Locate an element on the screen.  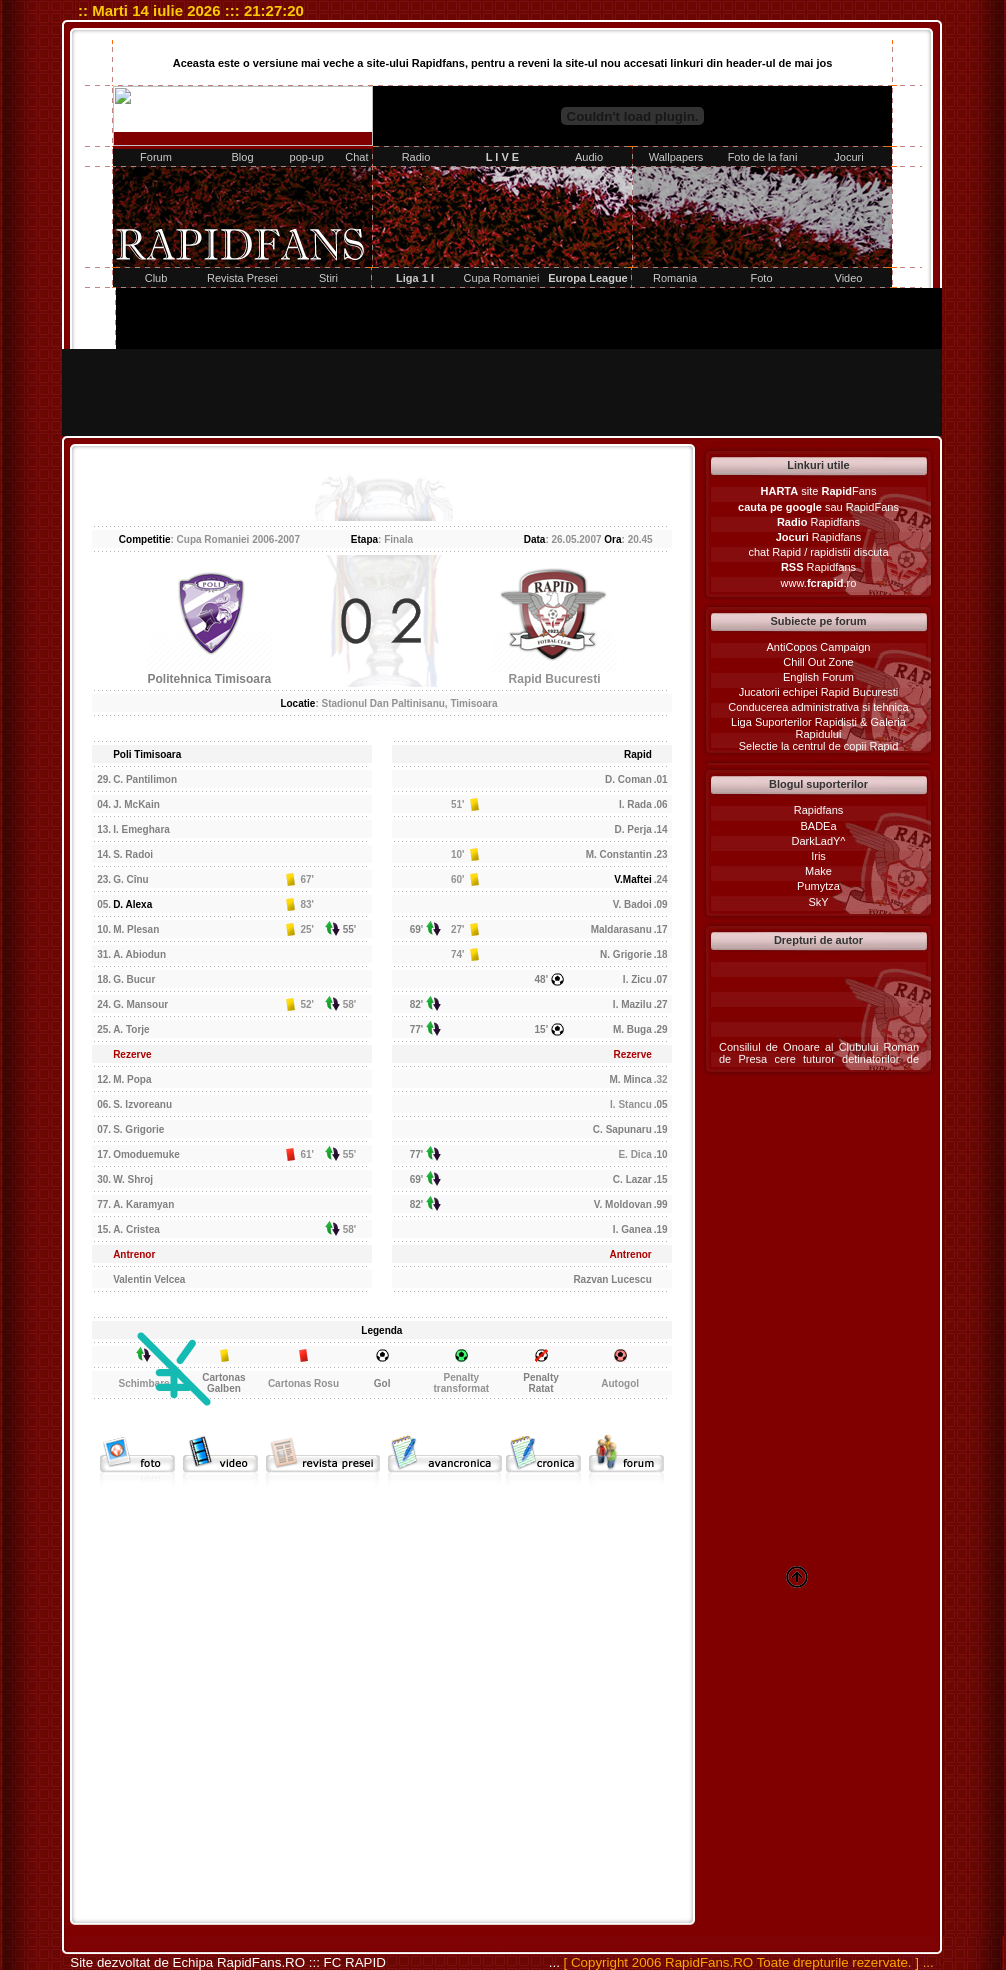
scroll to top of page is located at coordinates (797, 1577).